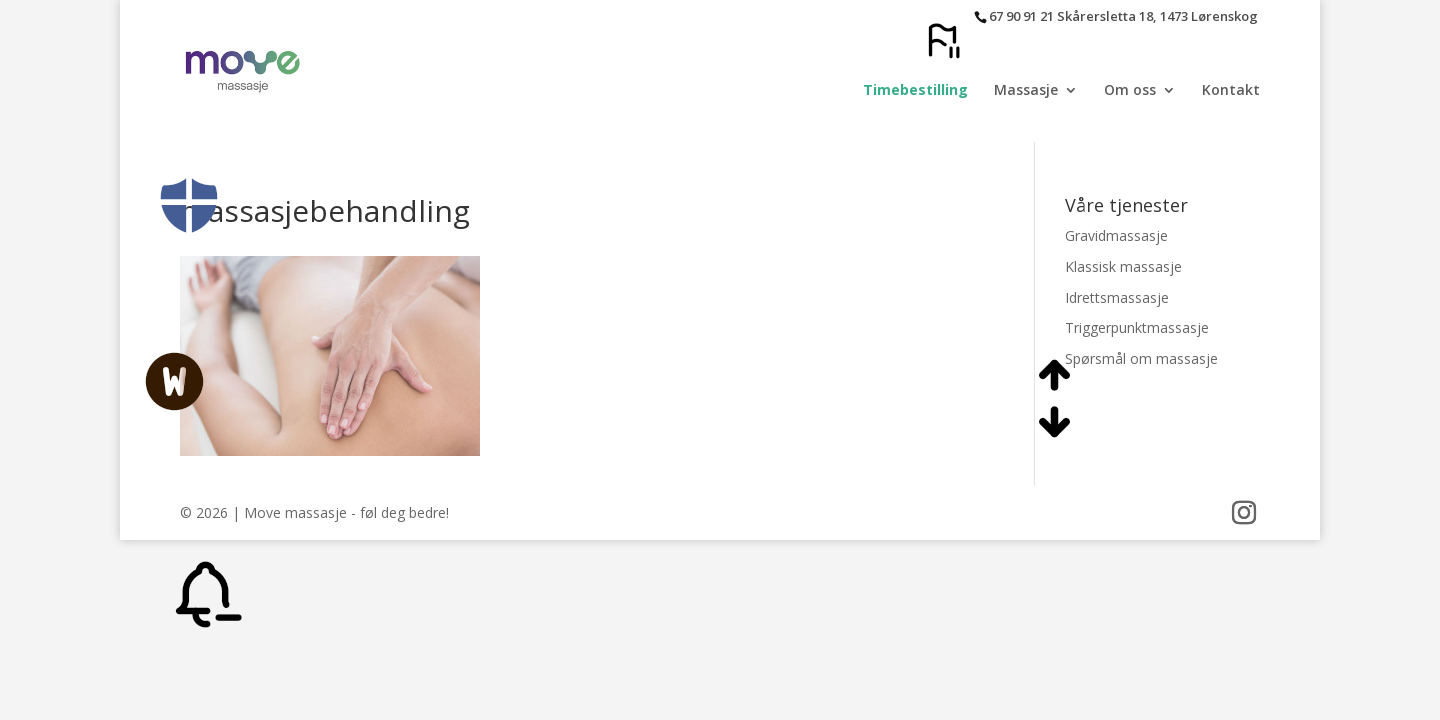 The width and height of the screenshot is (1440, 720). What do you see at coordinates (189, 205) in the screenshot?
I see `privacy or security settings` at bounding box center [189, 205].